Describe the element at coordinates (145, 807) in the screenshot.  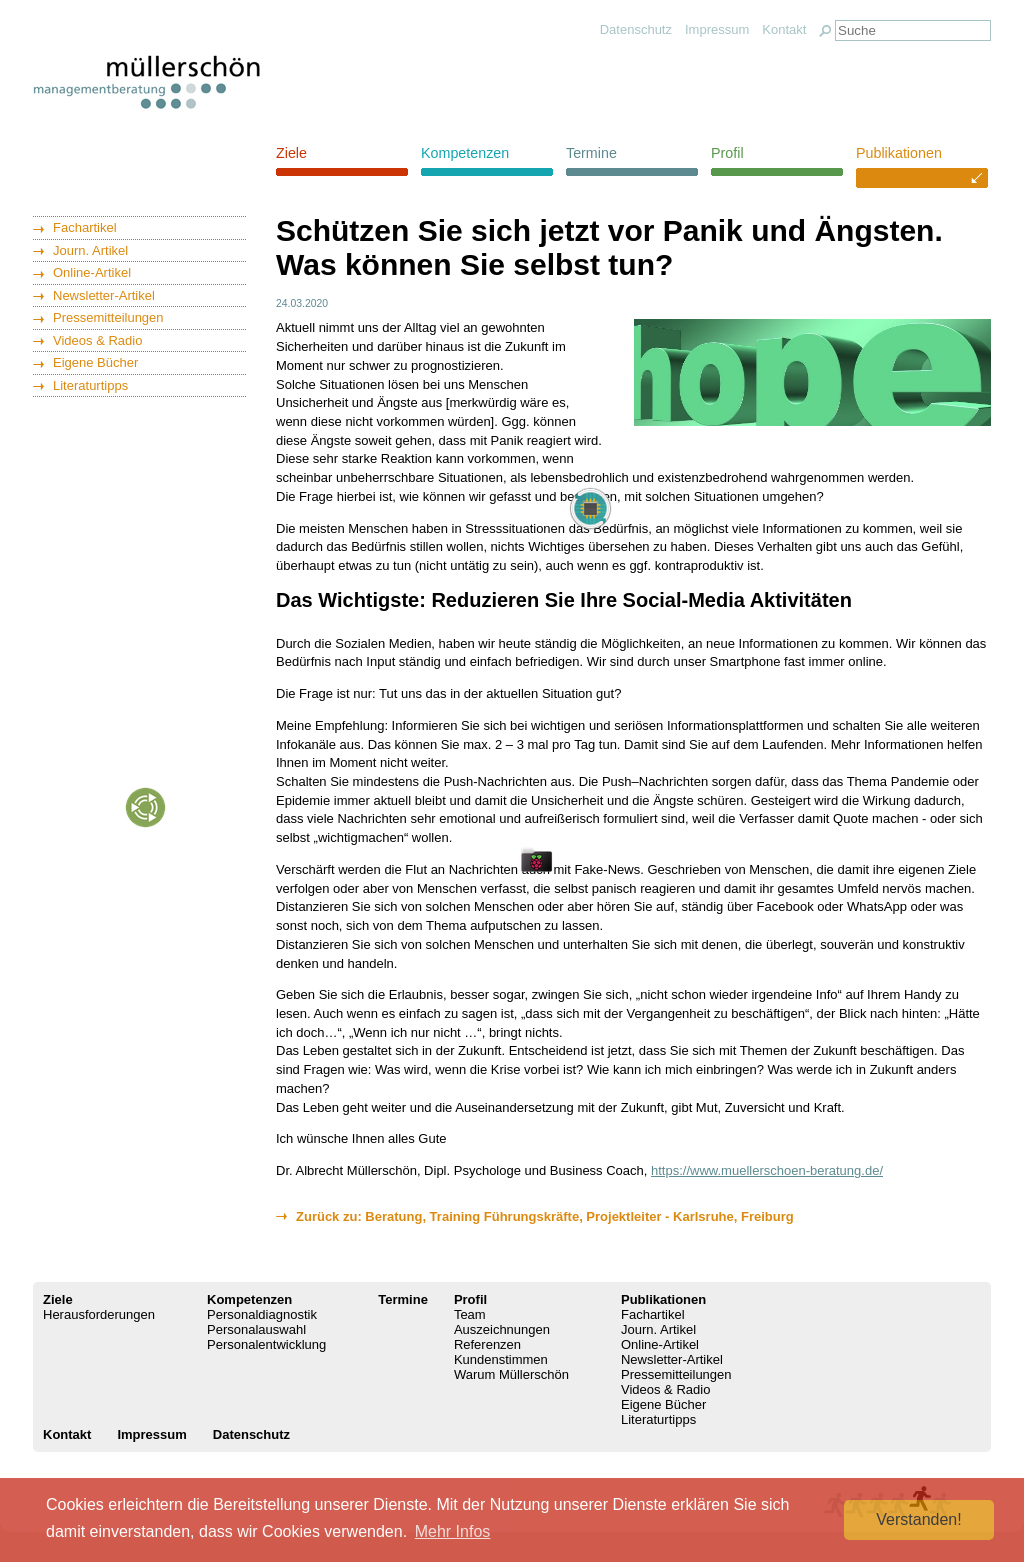
I see `open the ubuntu mate start menu or application launcher` at that location.